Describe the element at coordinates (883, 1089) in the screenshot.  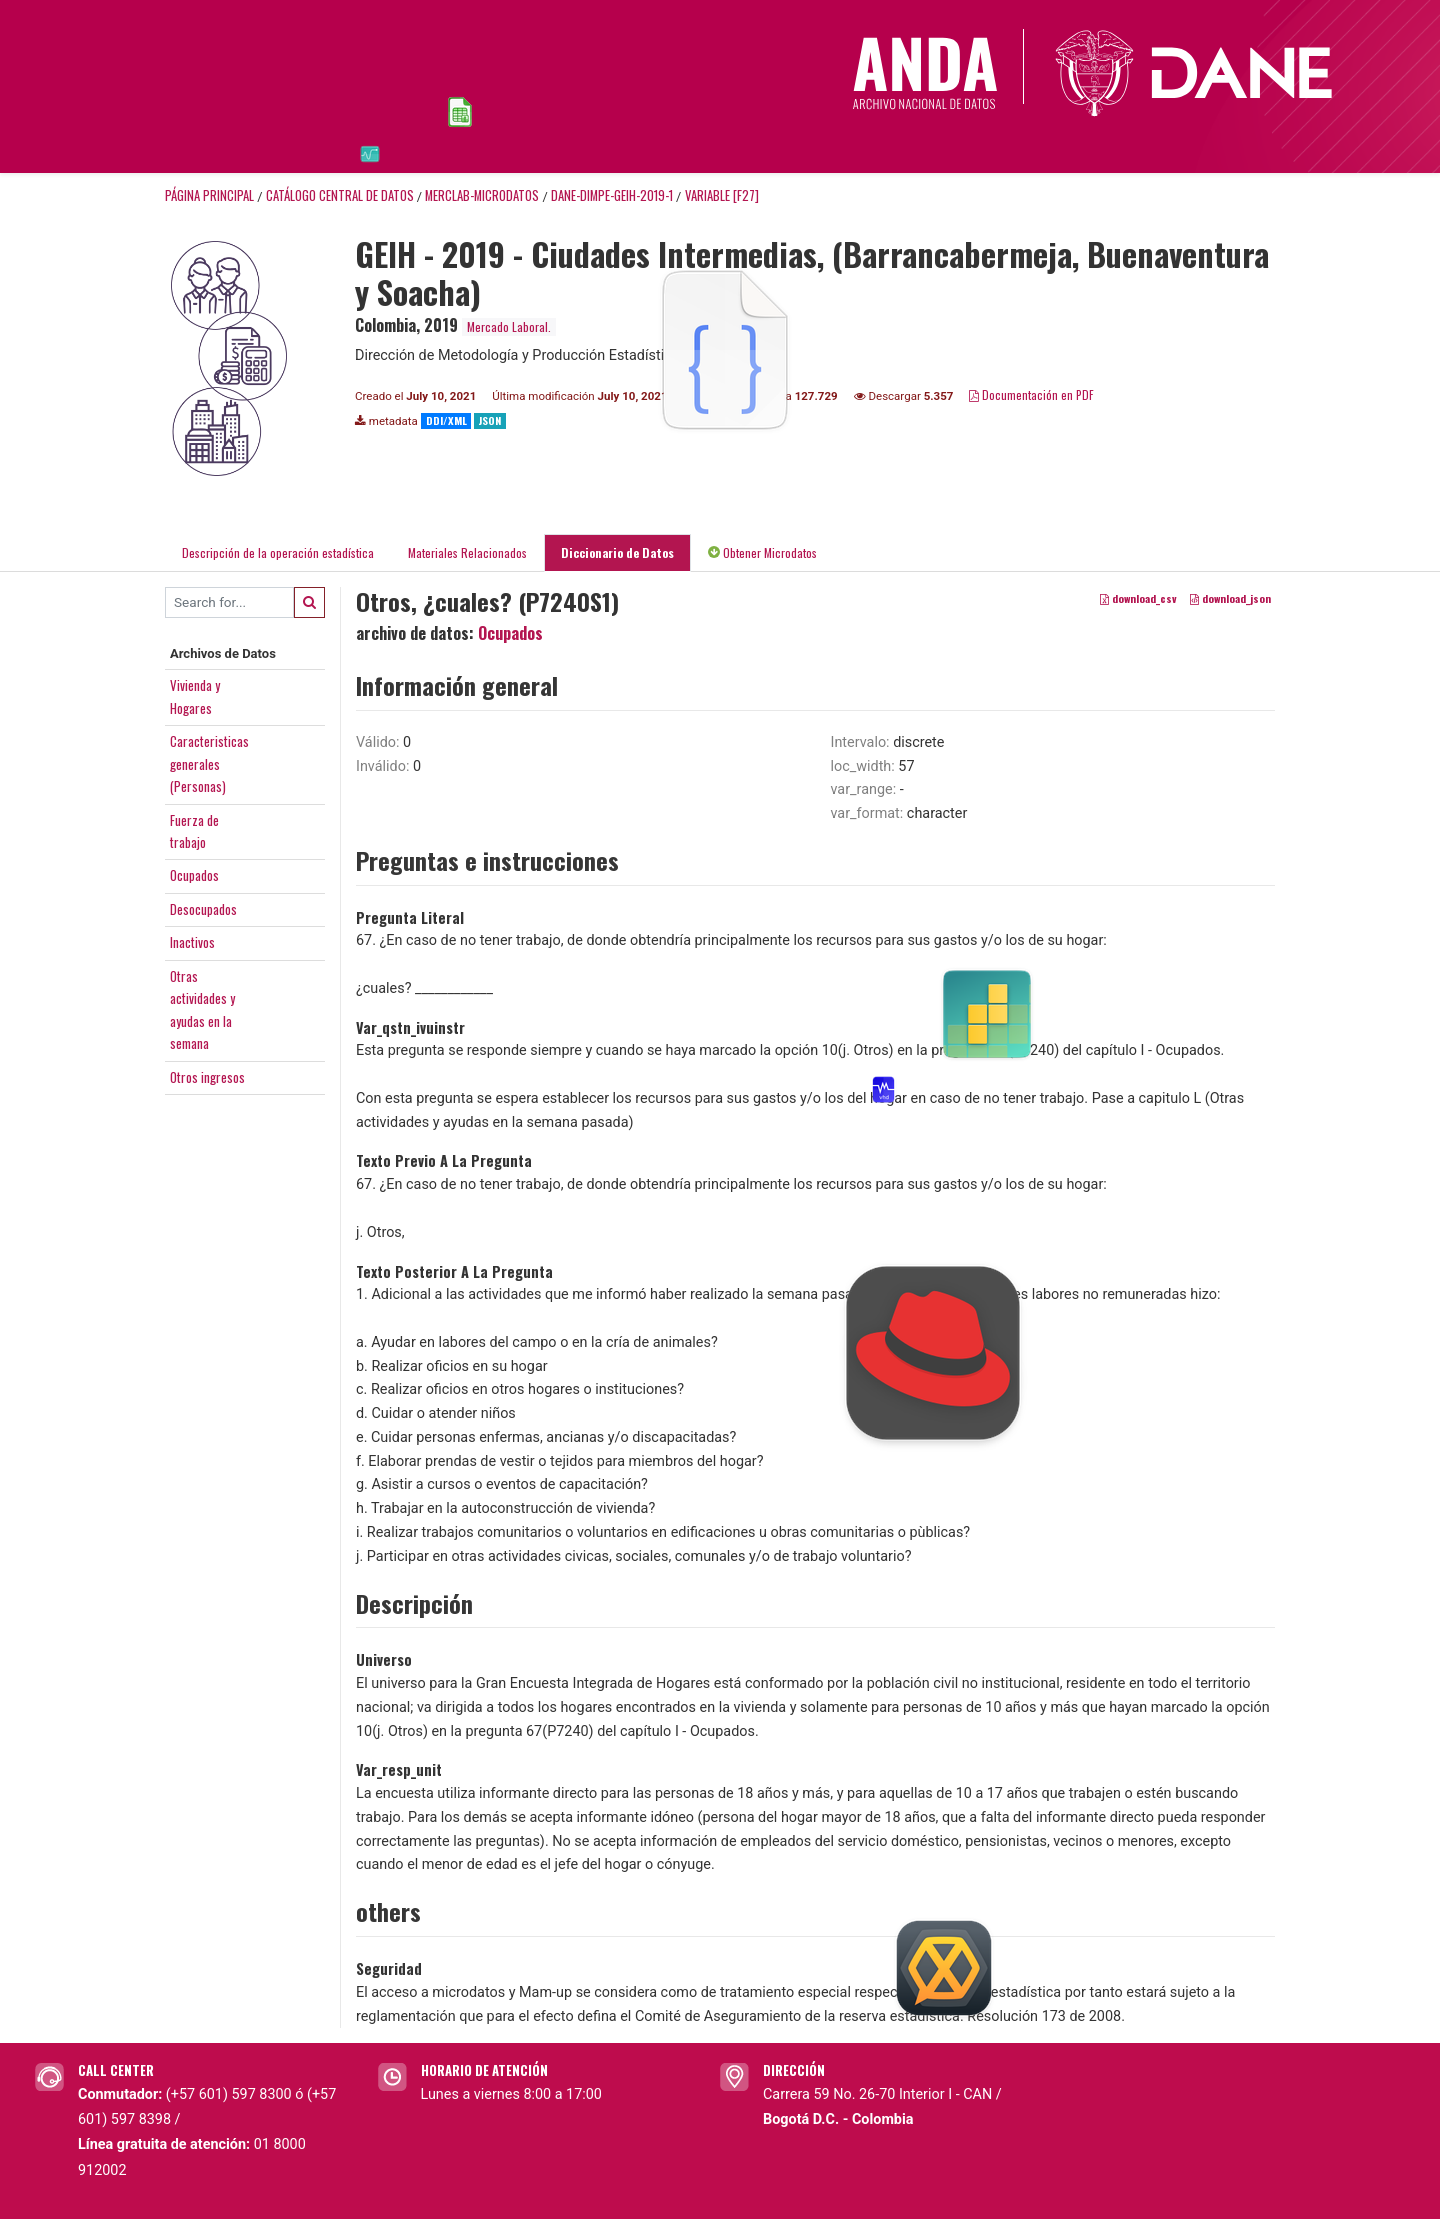
I see `virtualbox virtual hard disk file` at that location.